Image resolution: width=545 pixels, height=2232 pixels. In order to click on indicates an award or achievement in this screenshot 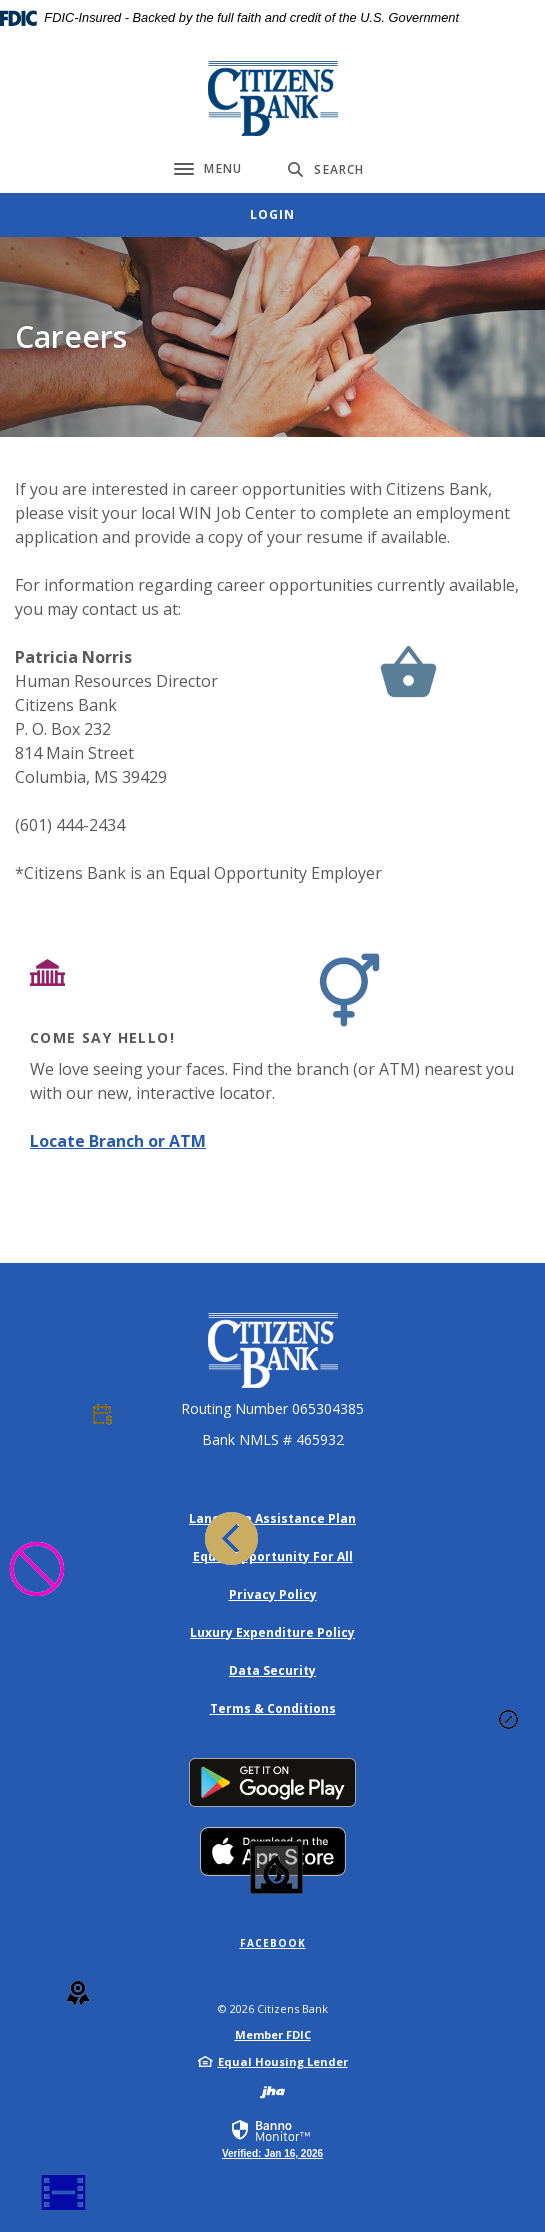, I will do `click(78, 1993)`.